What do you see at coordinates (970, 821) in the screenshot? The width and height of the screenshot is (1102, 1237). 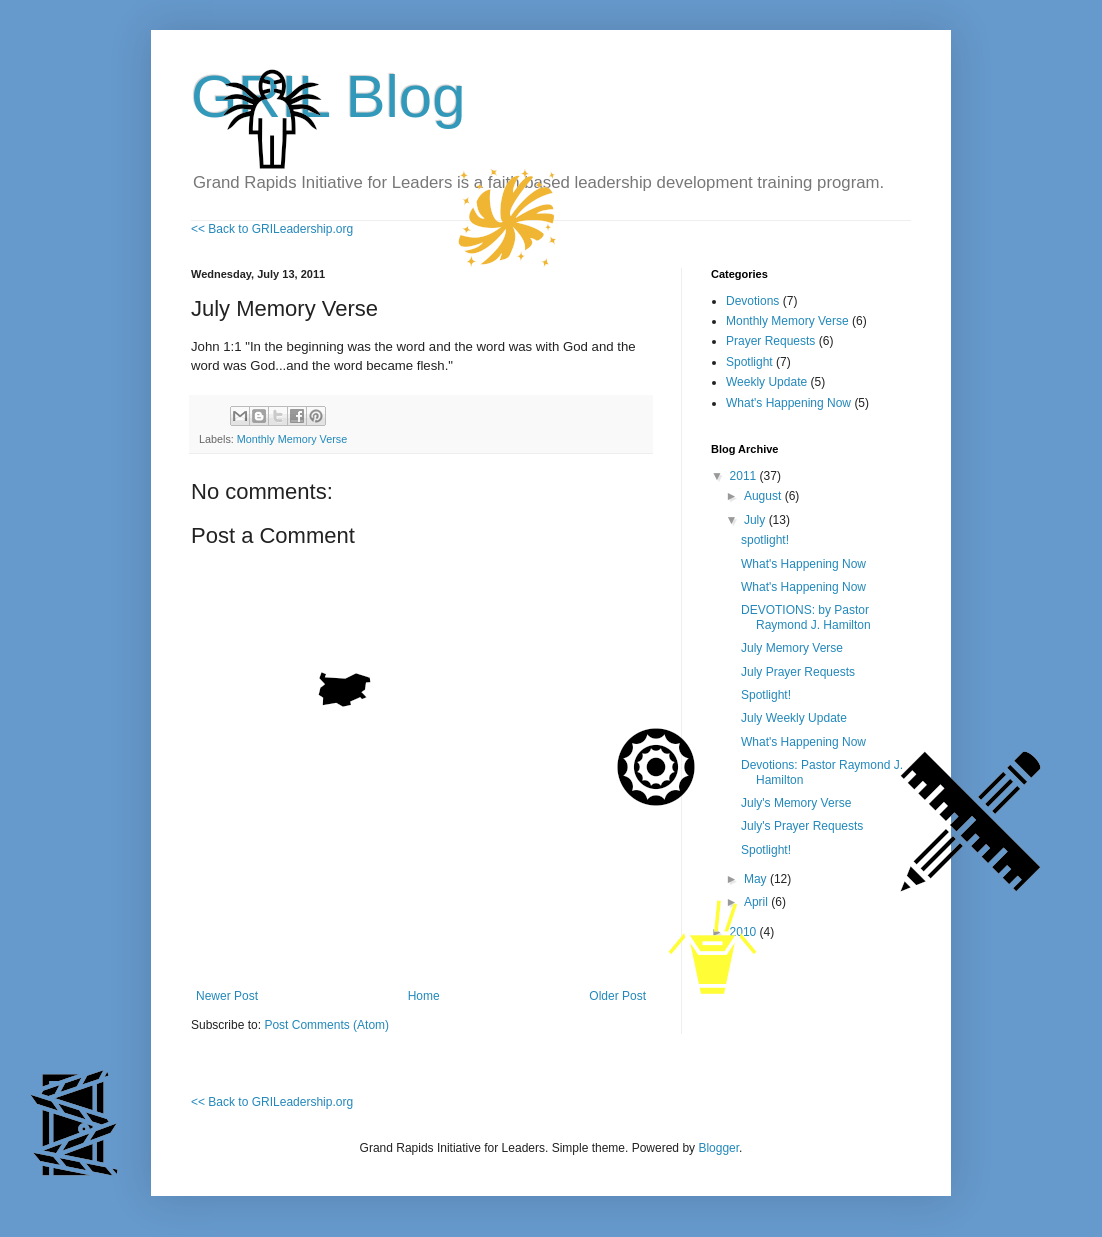 I see `access design or drawing tools` at bounding box center [970, 821].